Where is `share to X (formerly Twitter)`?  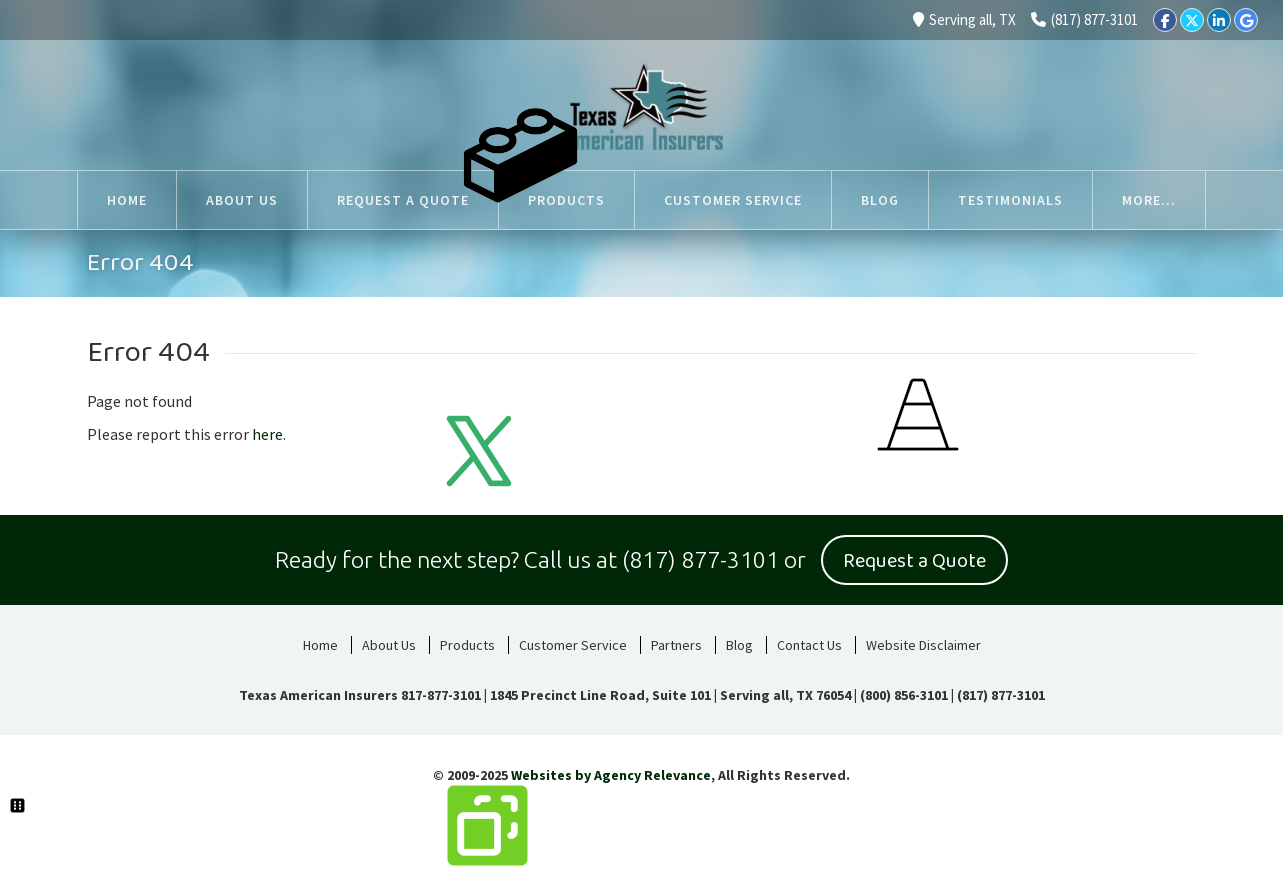 share to X (formerly Twitter) is located at coordinates (479, 451).